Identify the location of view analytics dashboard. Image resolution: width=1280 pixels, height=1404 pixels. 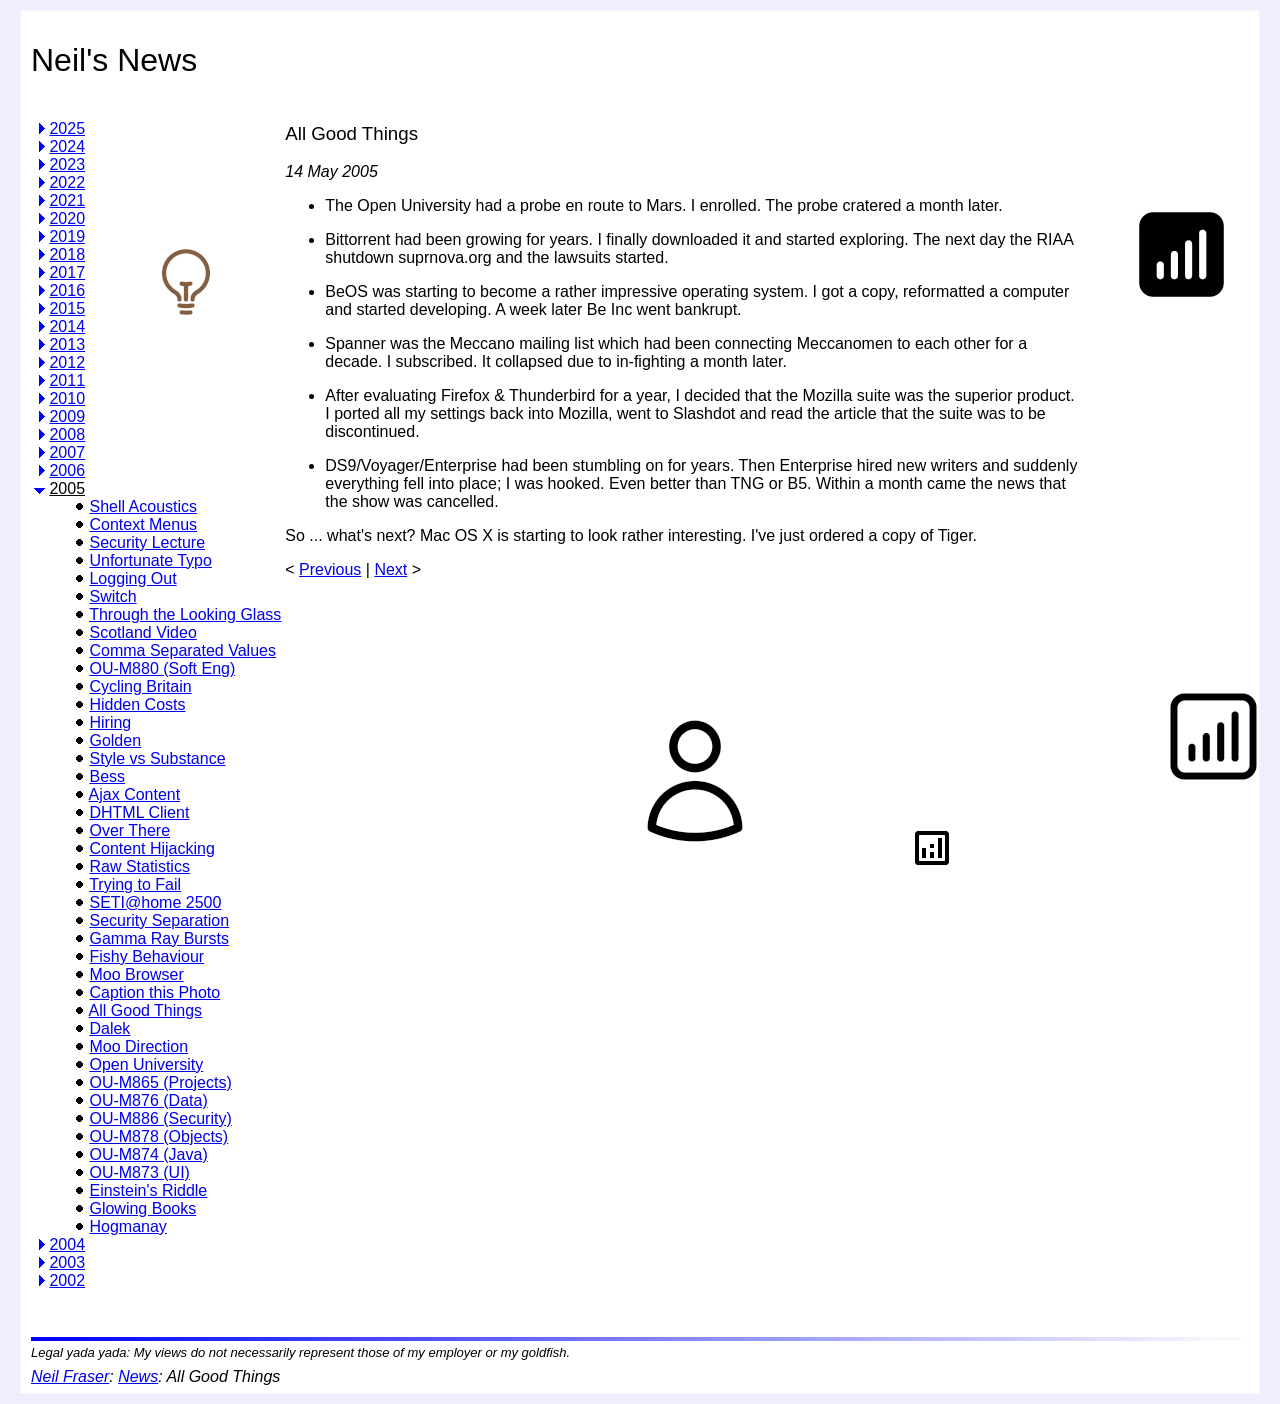
(1181, 254).